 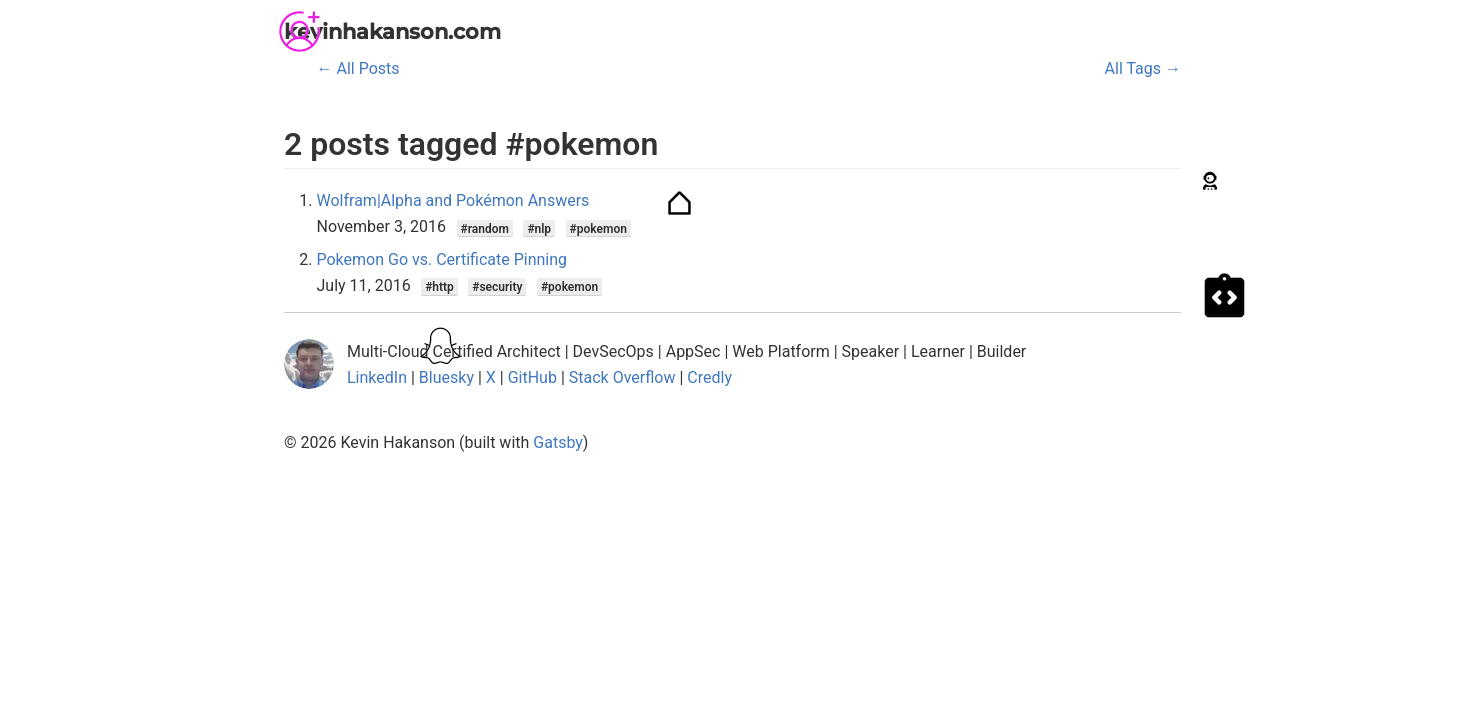 I want to click on open Snapchat app, so click(x=440, y=346).